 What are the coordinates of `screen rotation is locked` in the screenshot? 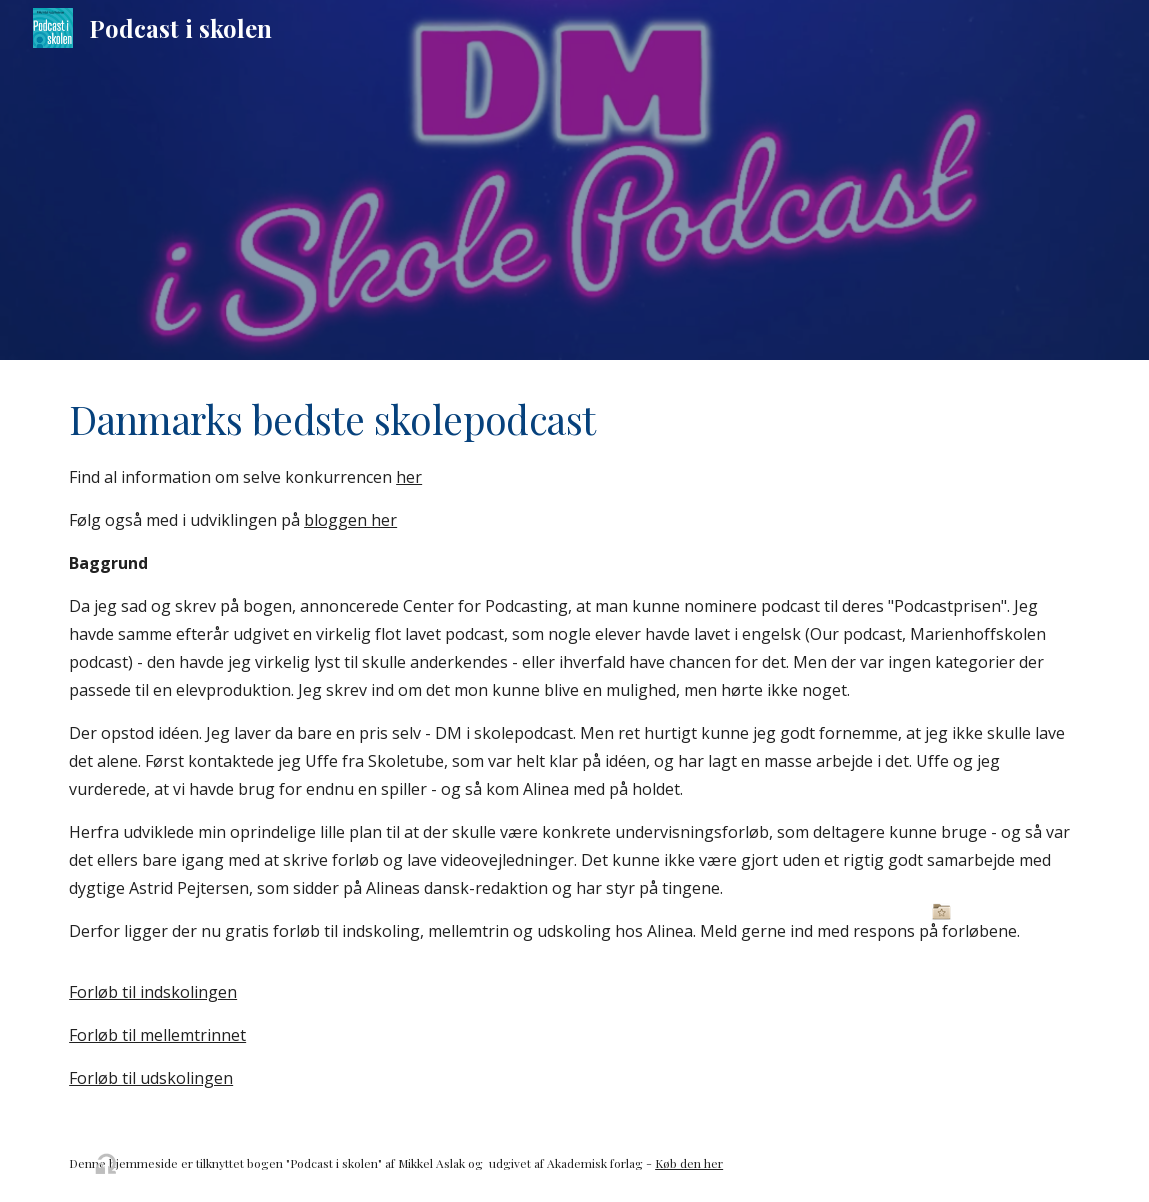 It's located at (106, 1164).